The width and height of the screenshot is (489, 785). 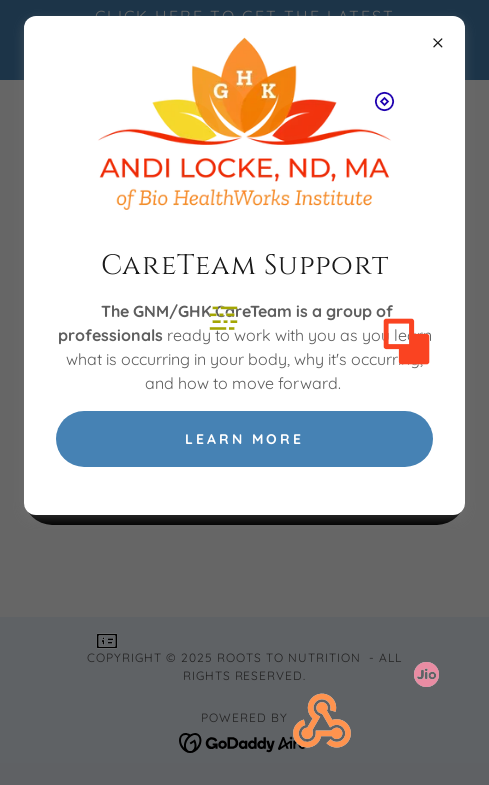 What do you see at coordinates (406, 341) in the screenshot?
I see `bring selected object forward one layer` at bounding box center [406, 341].